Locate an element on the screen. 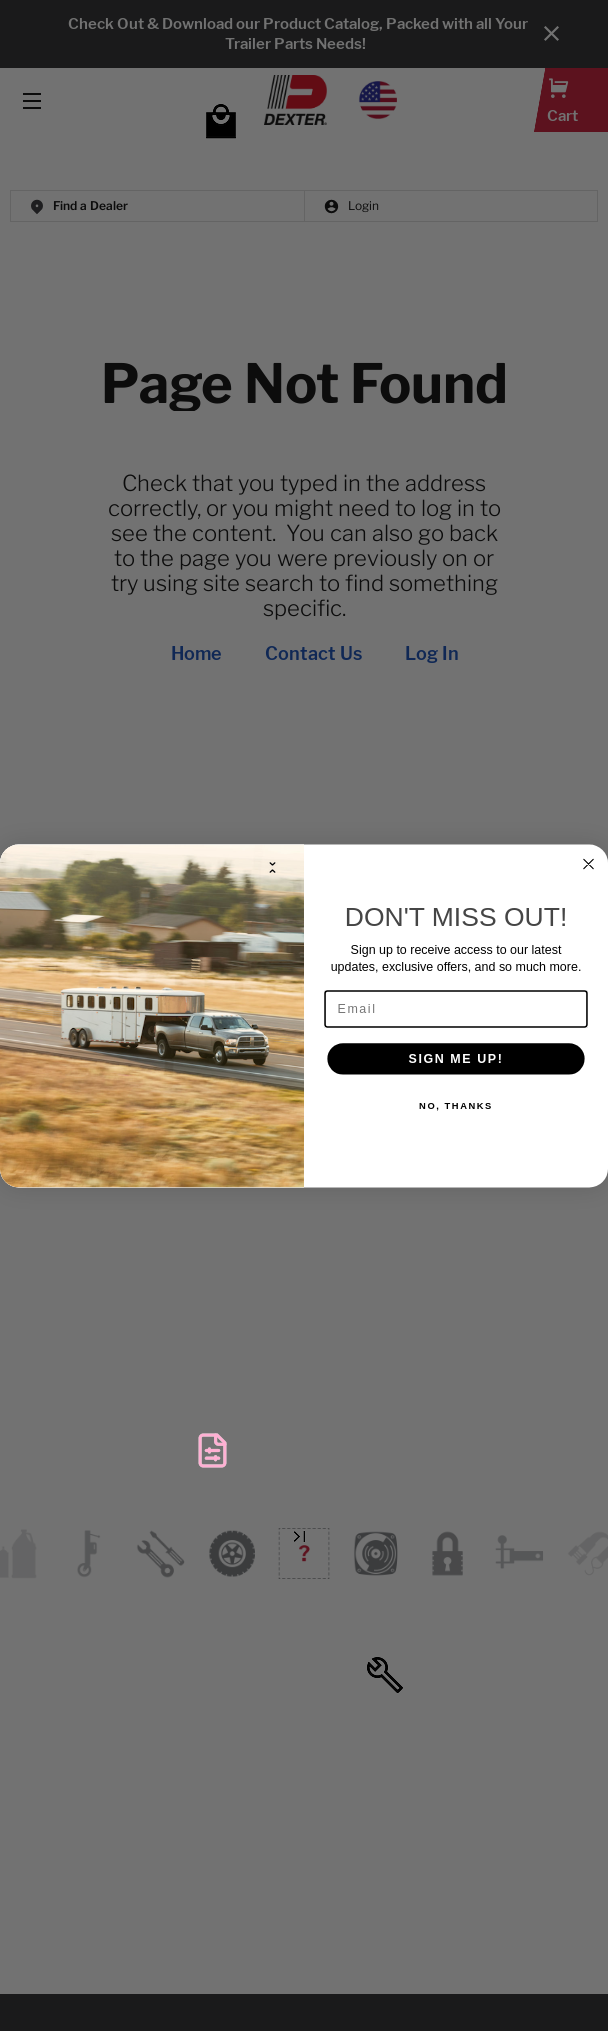  access settings or configuration options is located at coordinates (385, 1675).